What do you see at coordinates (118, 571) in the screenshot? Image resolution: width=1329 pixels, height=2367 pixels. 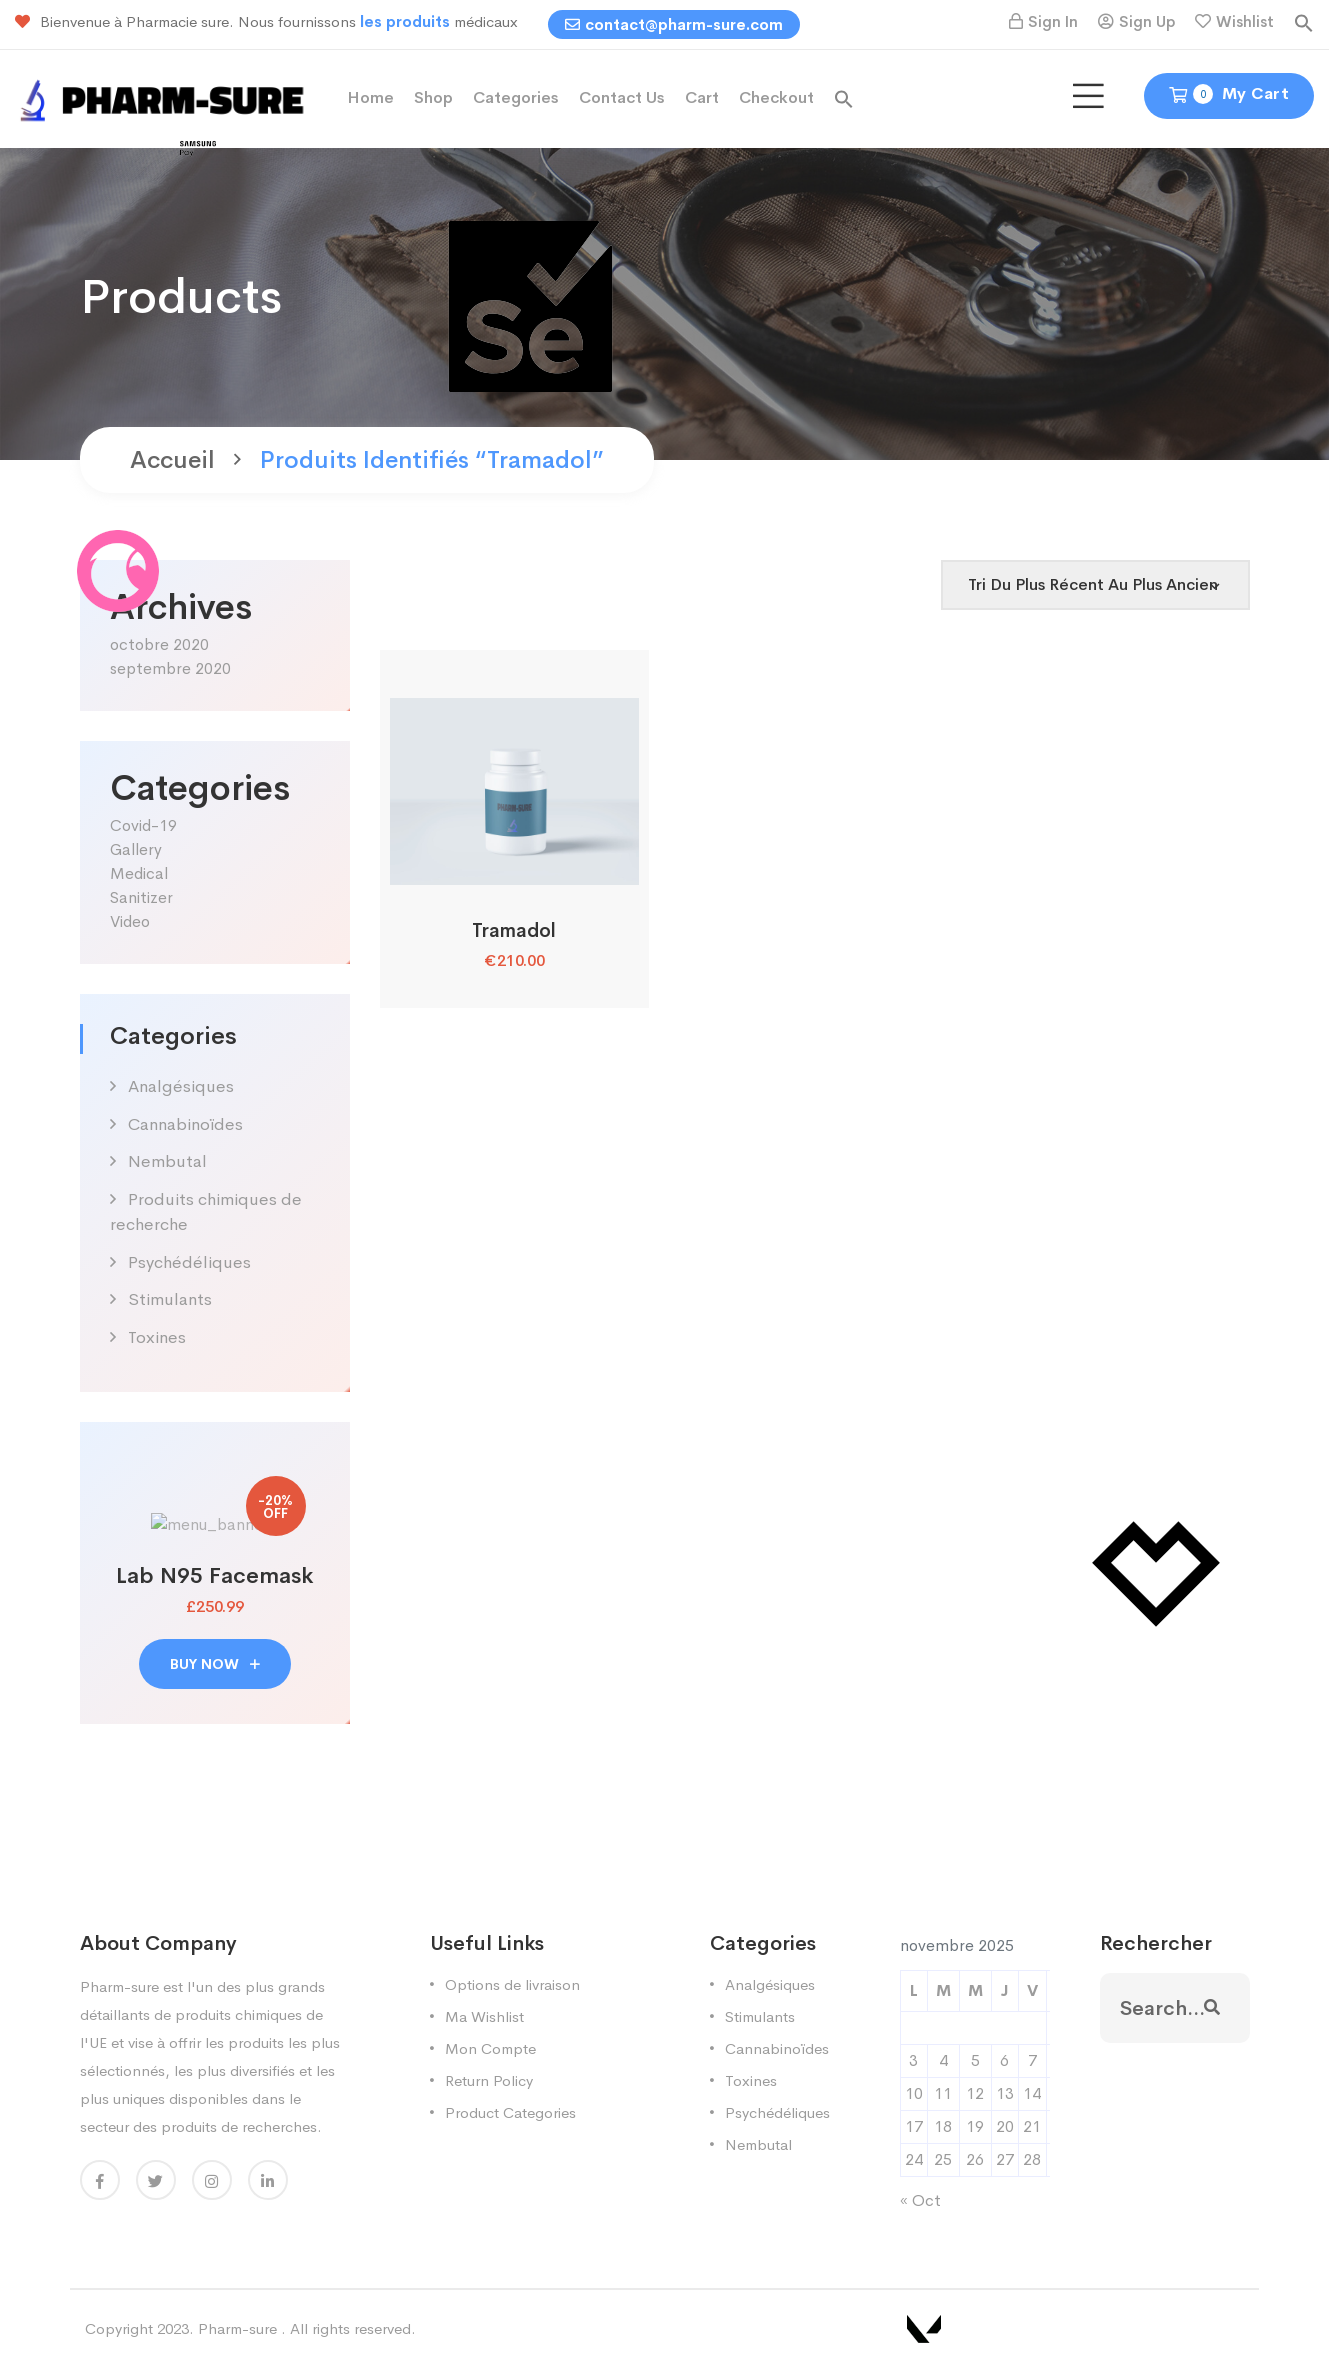 I see `eagle app logo` at bounding box center [118, 571].